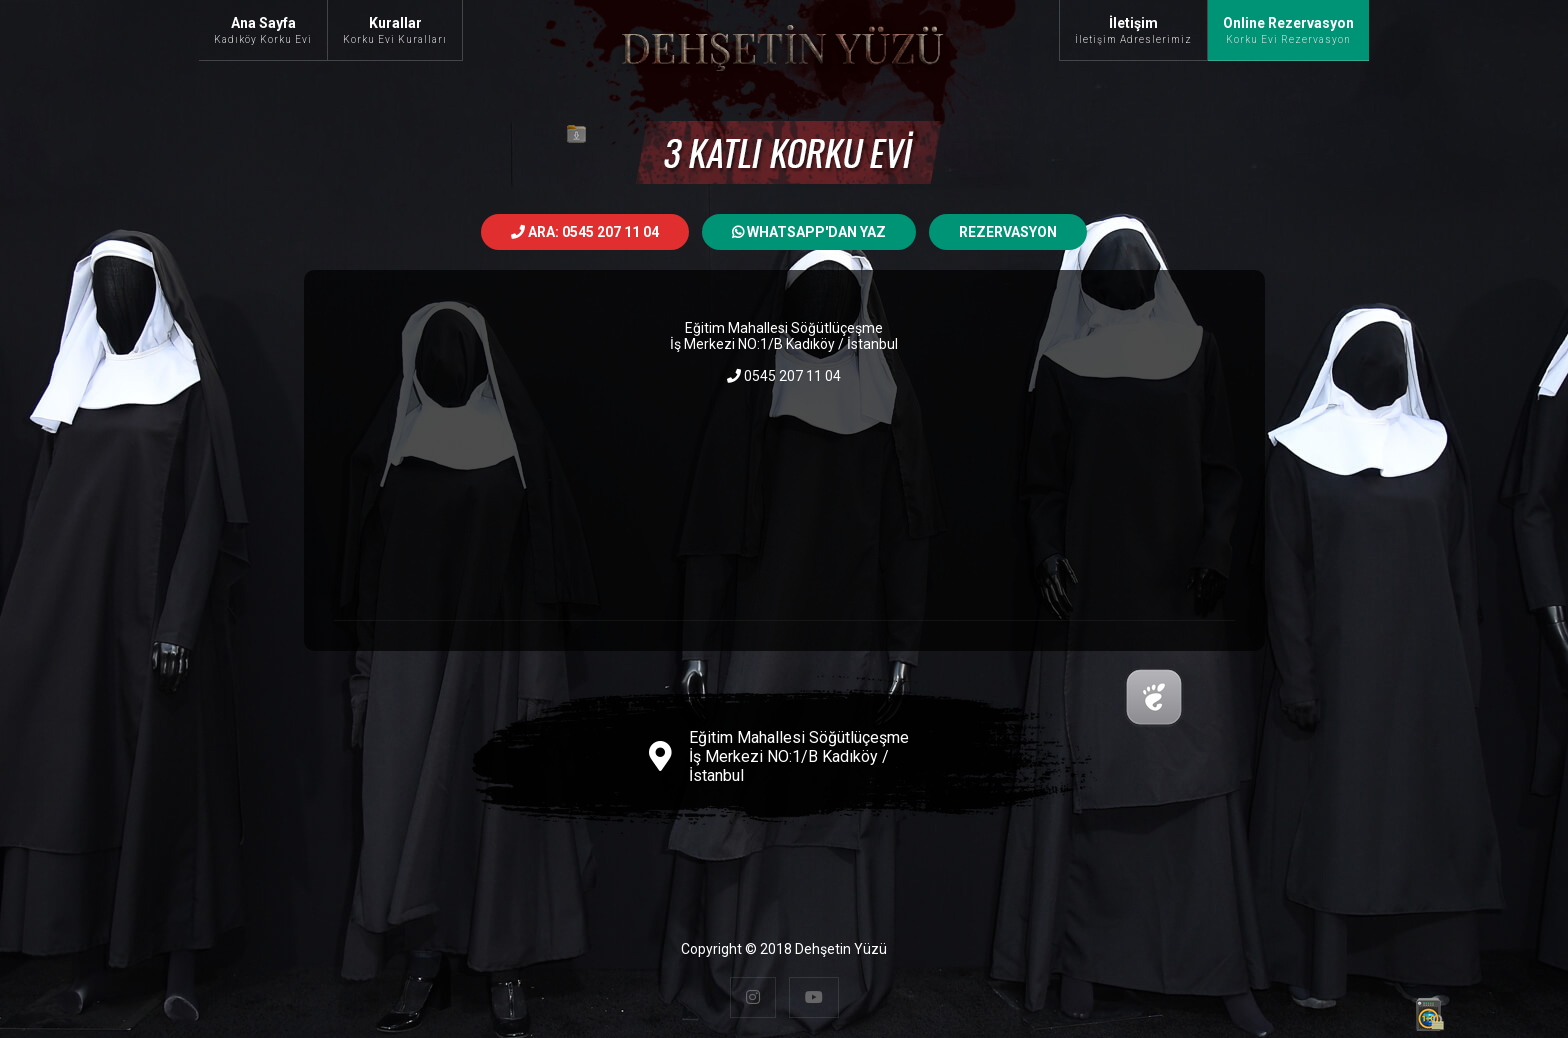 The image size is (1568, 1038). Describe the element at coordinates (1428, 1014) in the screenshot. I see `locked RAID 10 storage volume` at that location.